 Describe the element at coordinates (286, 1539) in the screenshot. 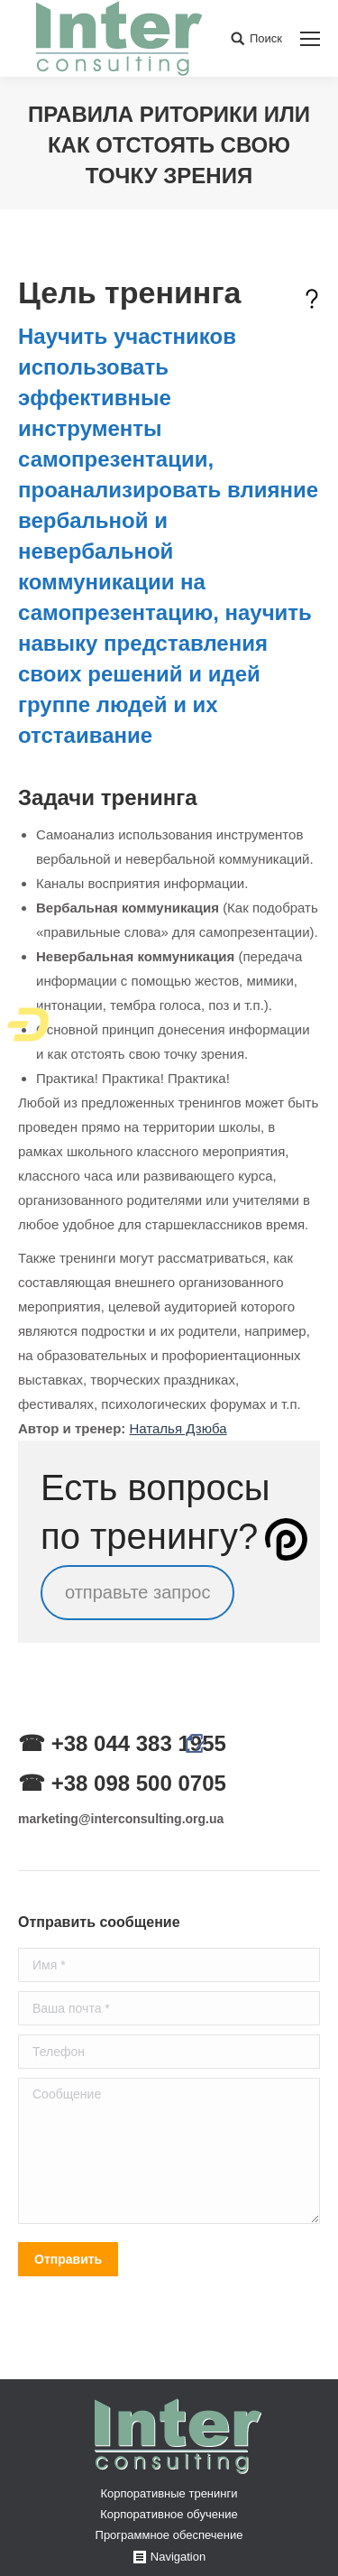

I see `processwire CMS logo` at that location.